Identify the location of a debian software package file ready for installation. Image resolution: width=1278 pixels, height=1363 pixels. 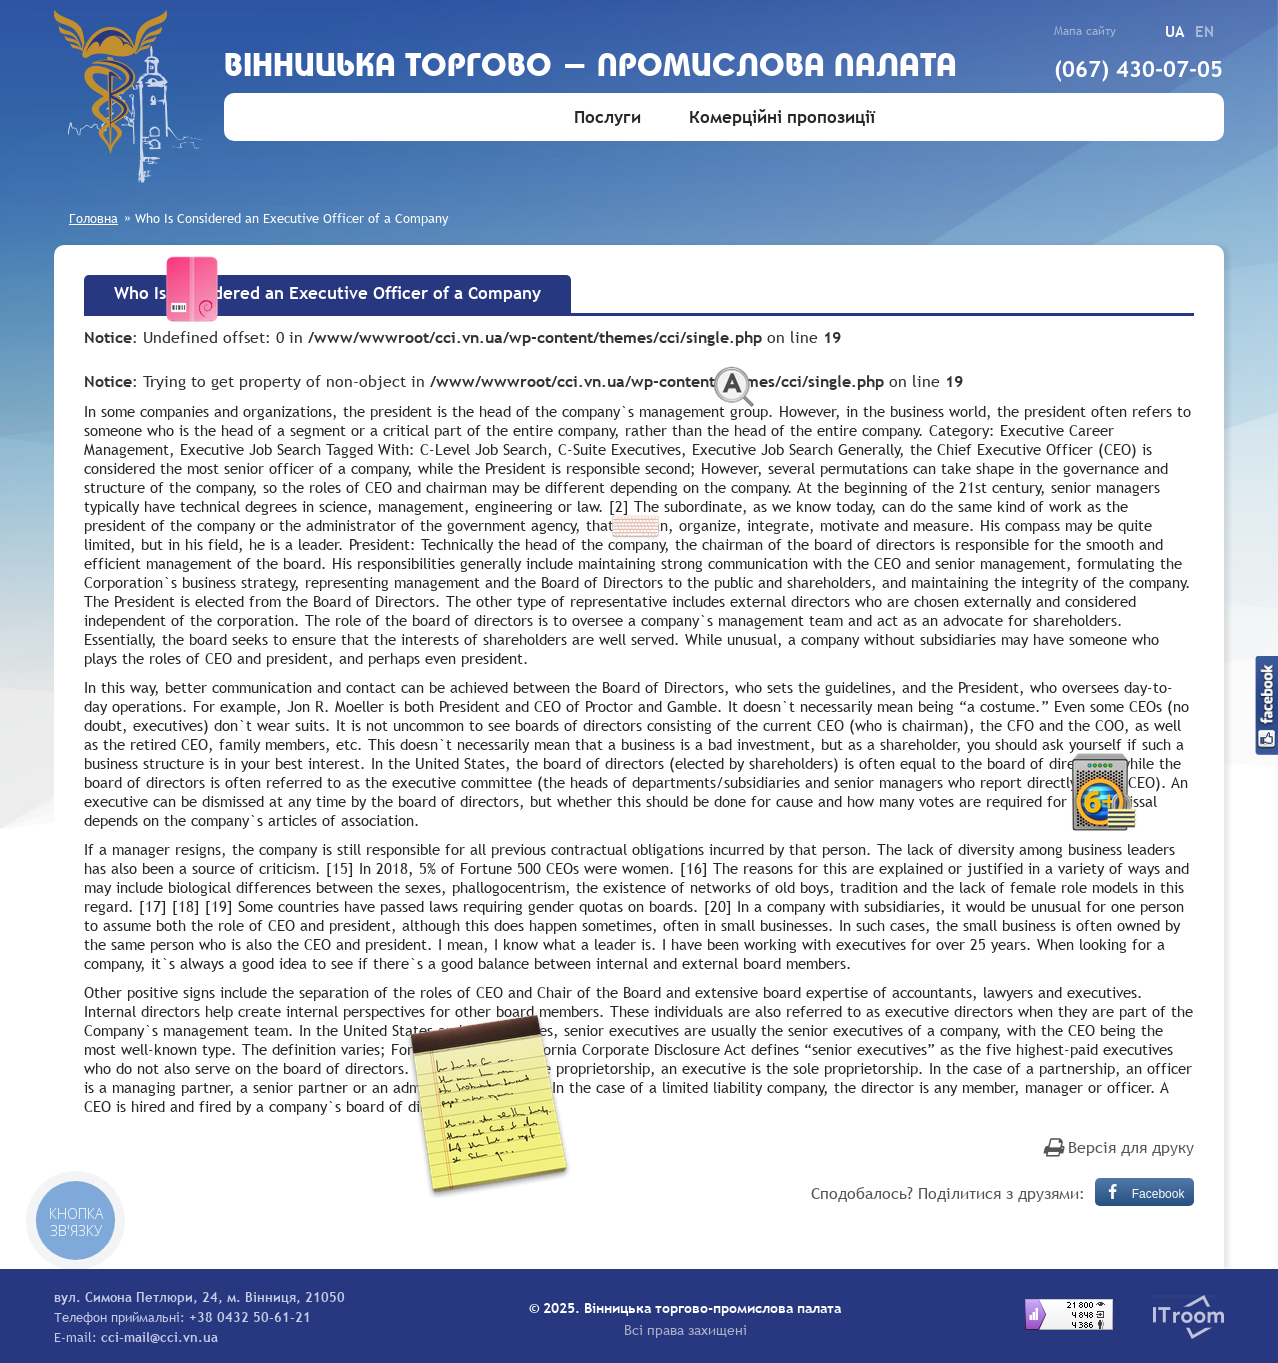
(192, 289).